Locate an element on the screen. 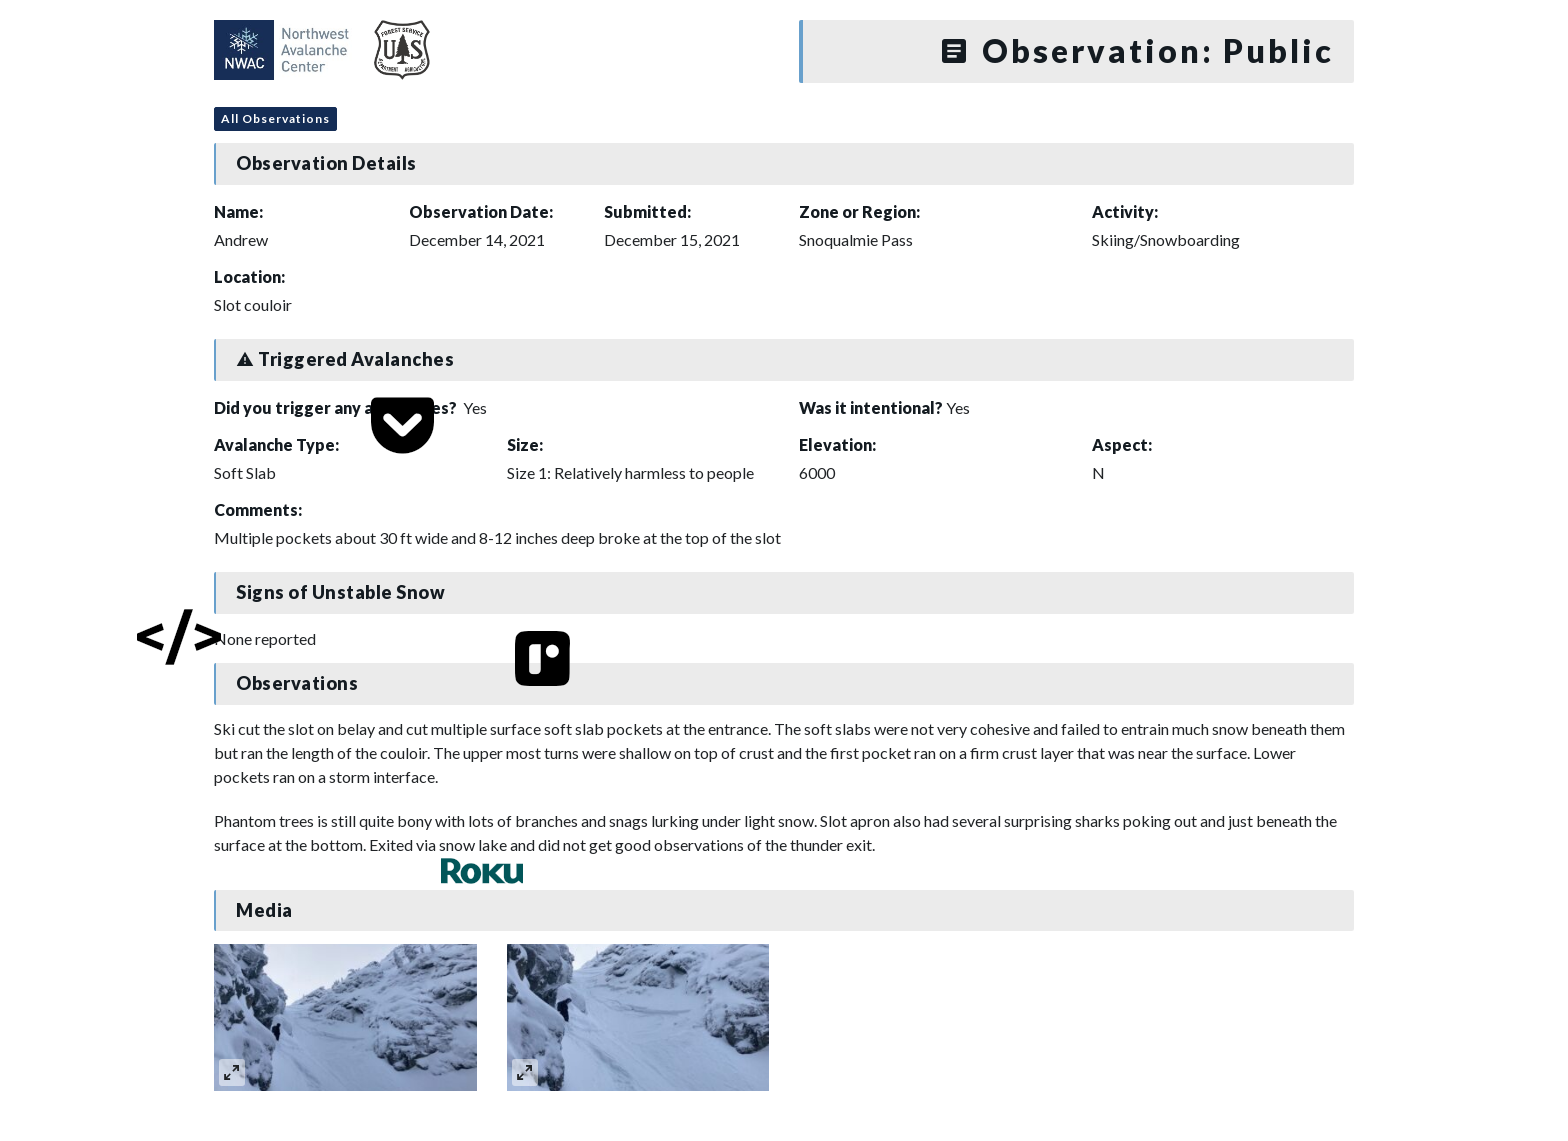 Image resolution: width=1568 pixels, height=1141 pixels. rescript programming language logo is located at coordinates (542, 658).